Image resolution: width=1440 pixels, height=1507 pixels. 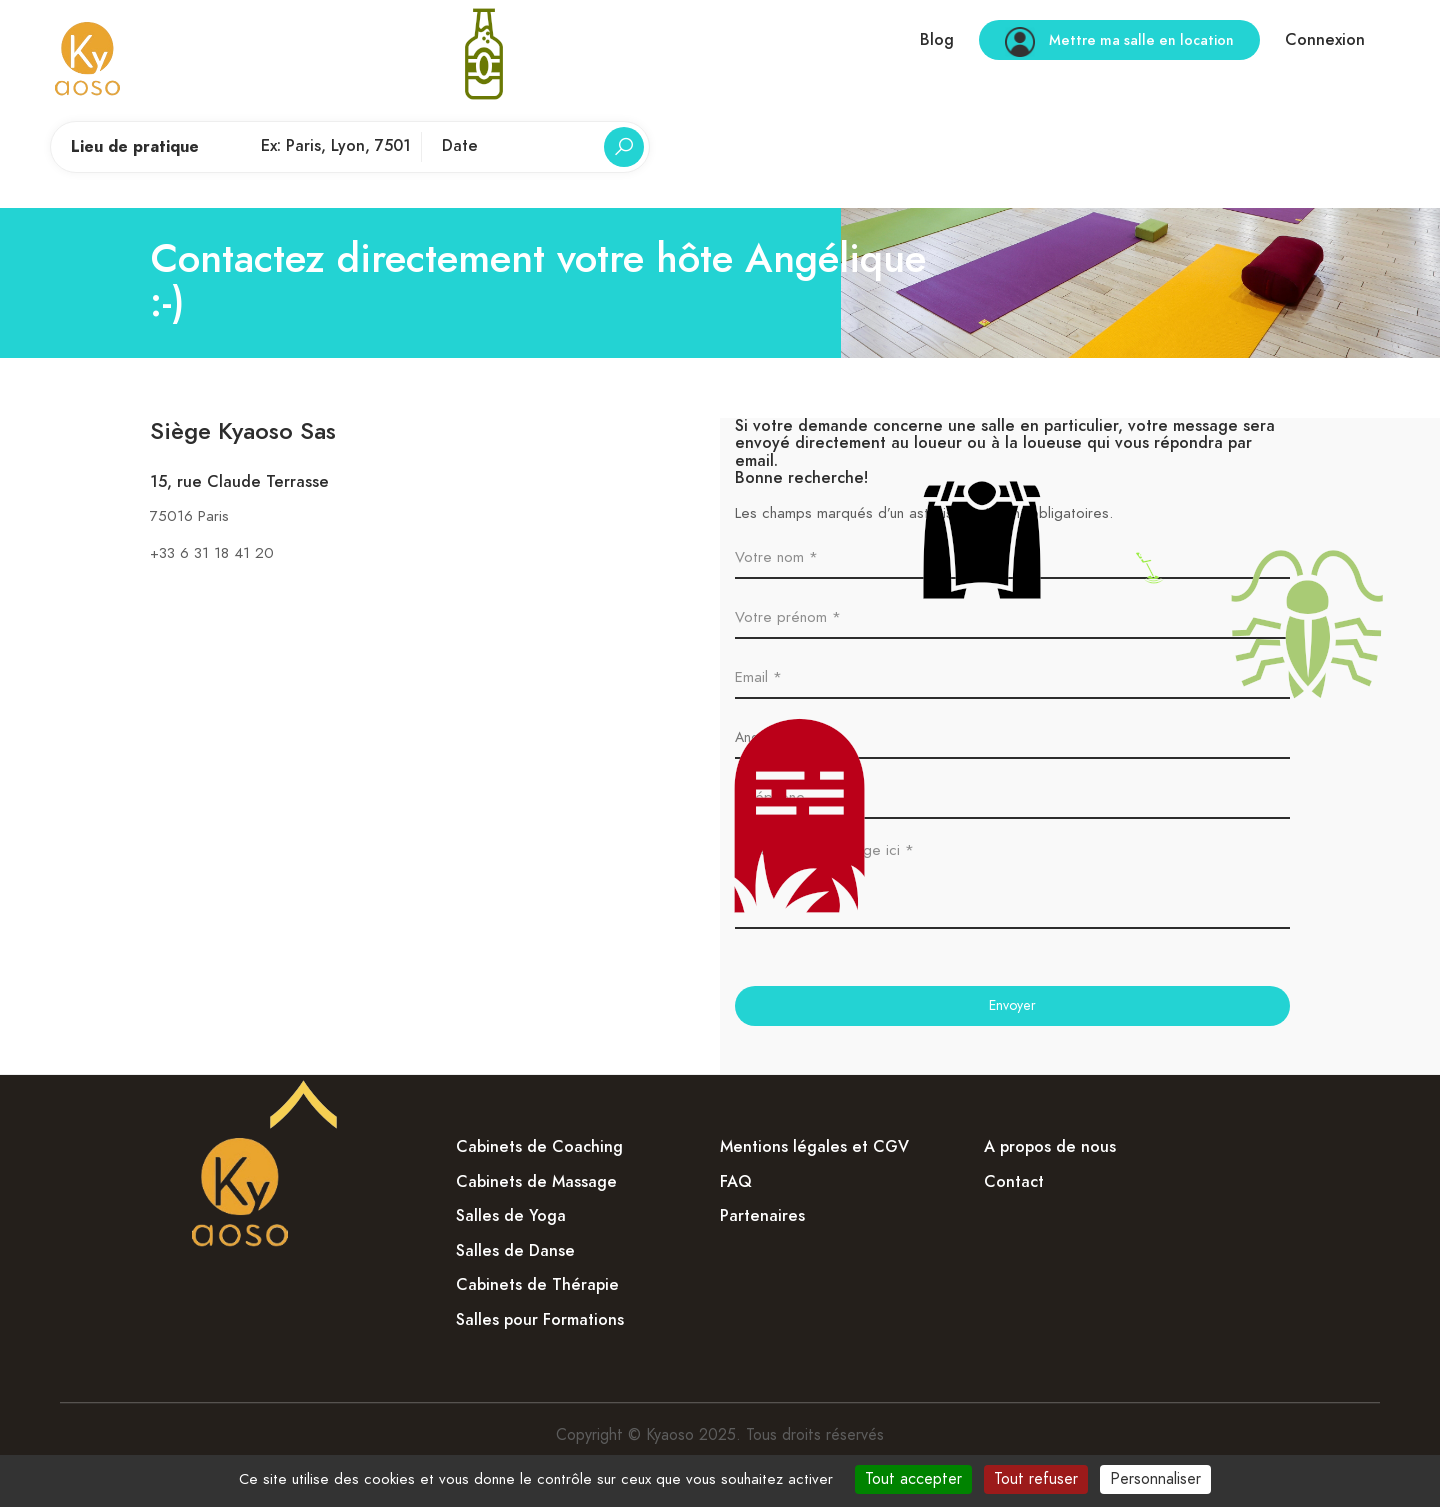 What do you see at coordinates (1306, 624) in the screenshot?
I see `indicates a bug or issue in the system` at bounding box center [1306, 624].